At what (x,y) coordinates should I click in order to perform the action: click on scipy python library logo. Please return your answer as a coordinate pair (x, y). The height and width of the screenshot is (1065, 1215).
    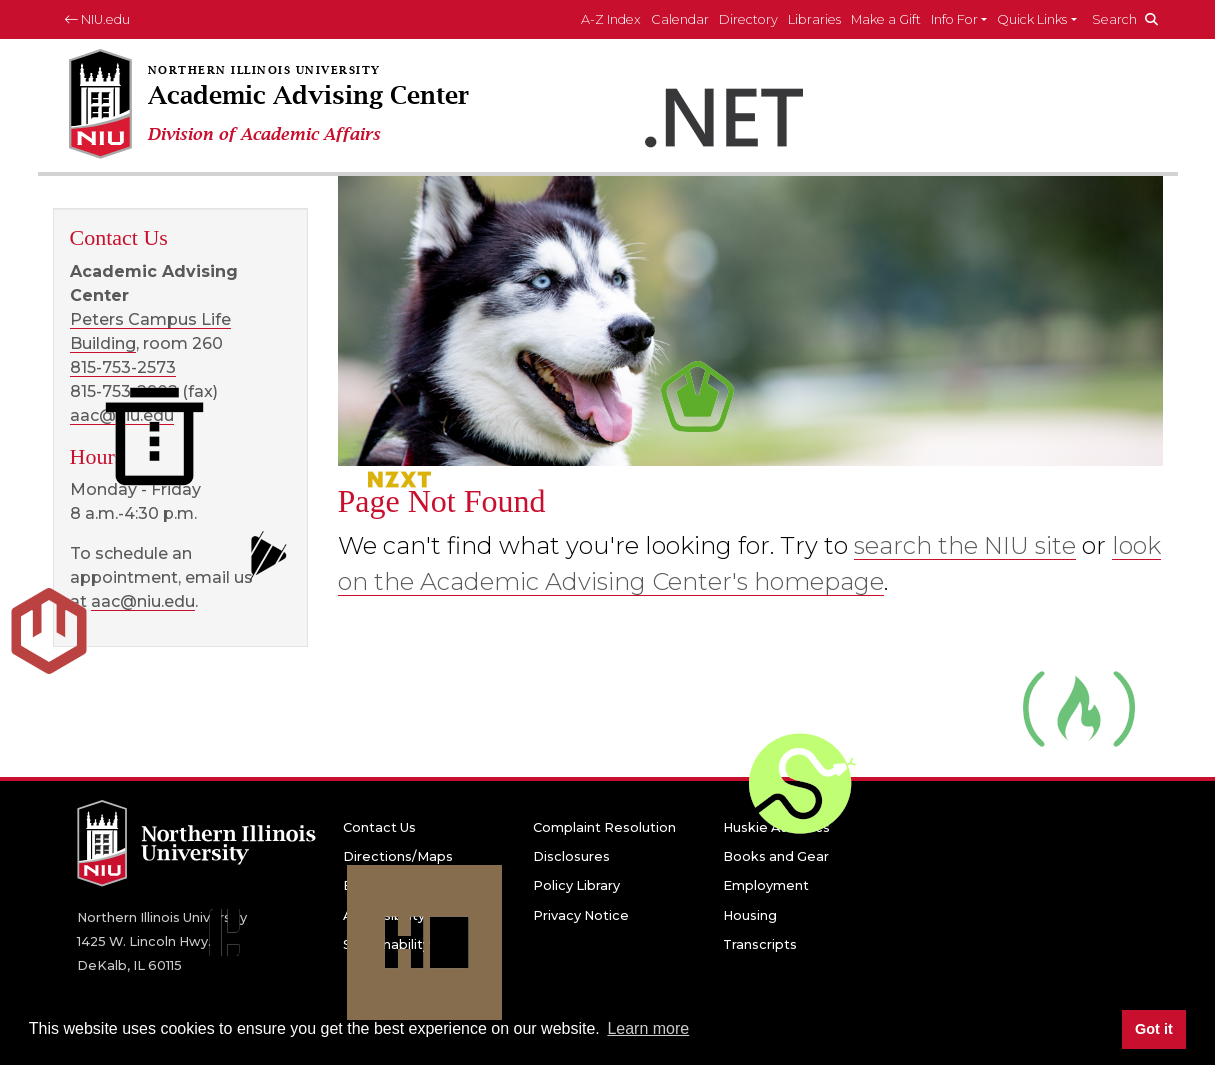
    Looking at the image, I should click on (802, 783).